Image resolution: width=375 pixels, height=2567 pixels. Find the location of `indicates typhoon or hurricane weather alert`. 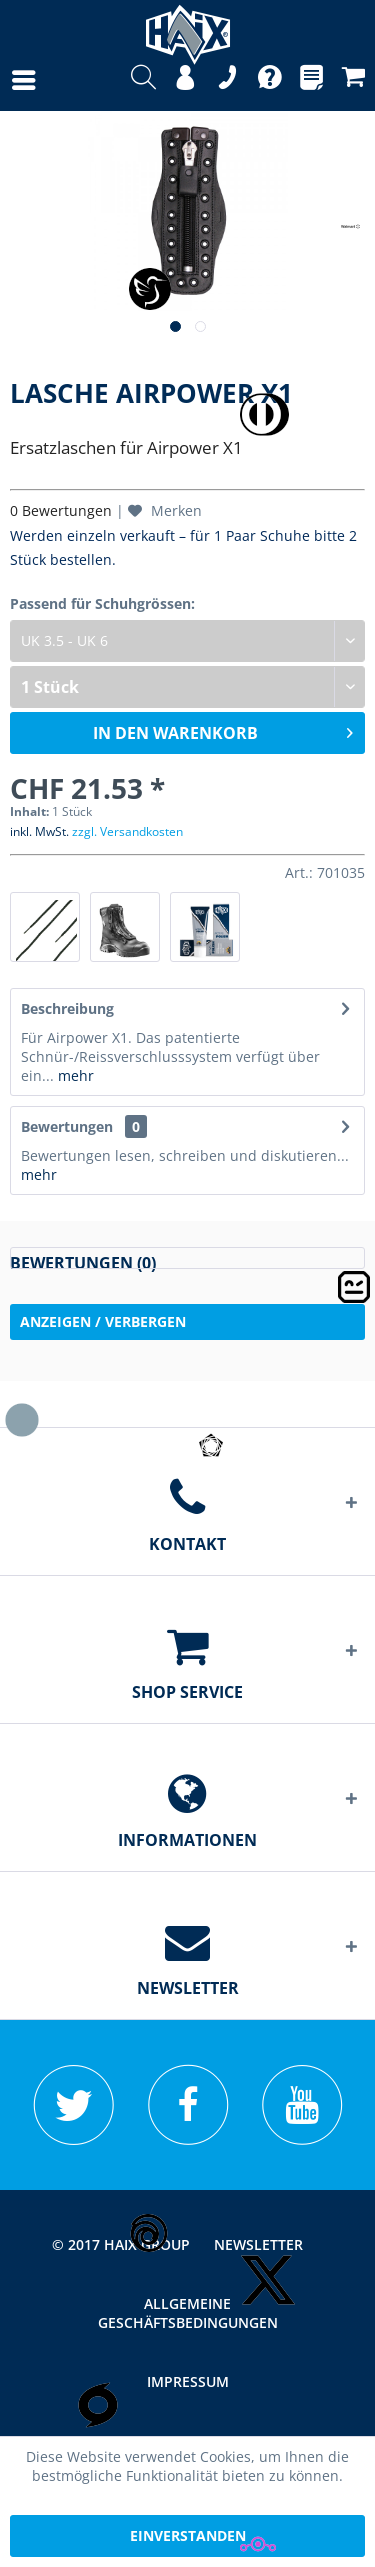

indicates typhoon or hurricane weather alert is located at coordinates (98, 2405).